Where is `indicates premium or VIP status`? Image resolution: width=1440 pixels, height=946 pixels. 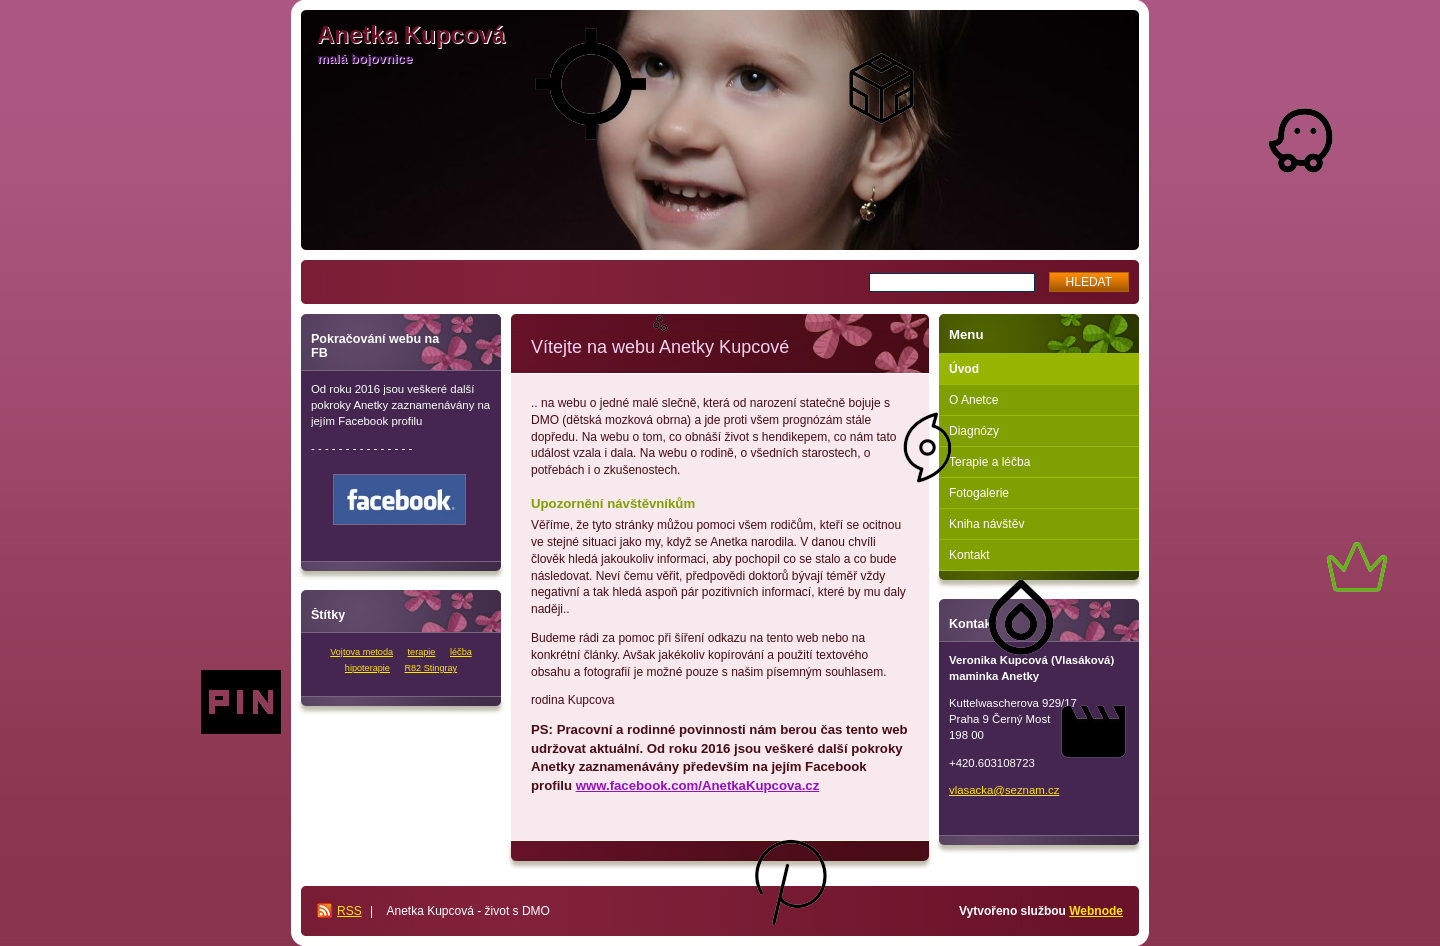 indicates premium or VIP status is located at coordinates (1357, 570).